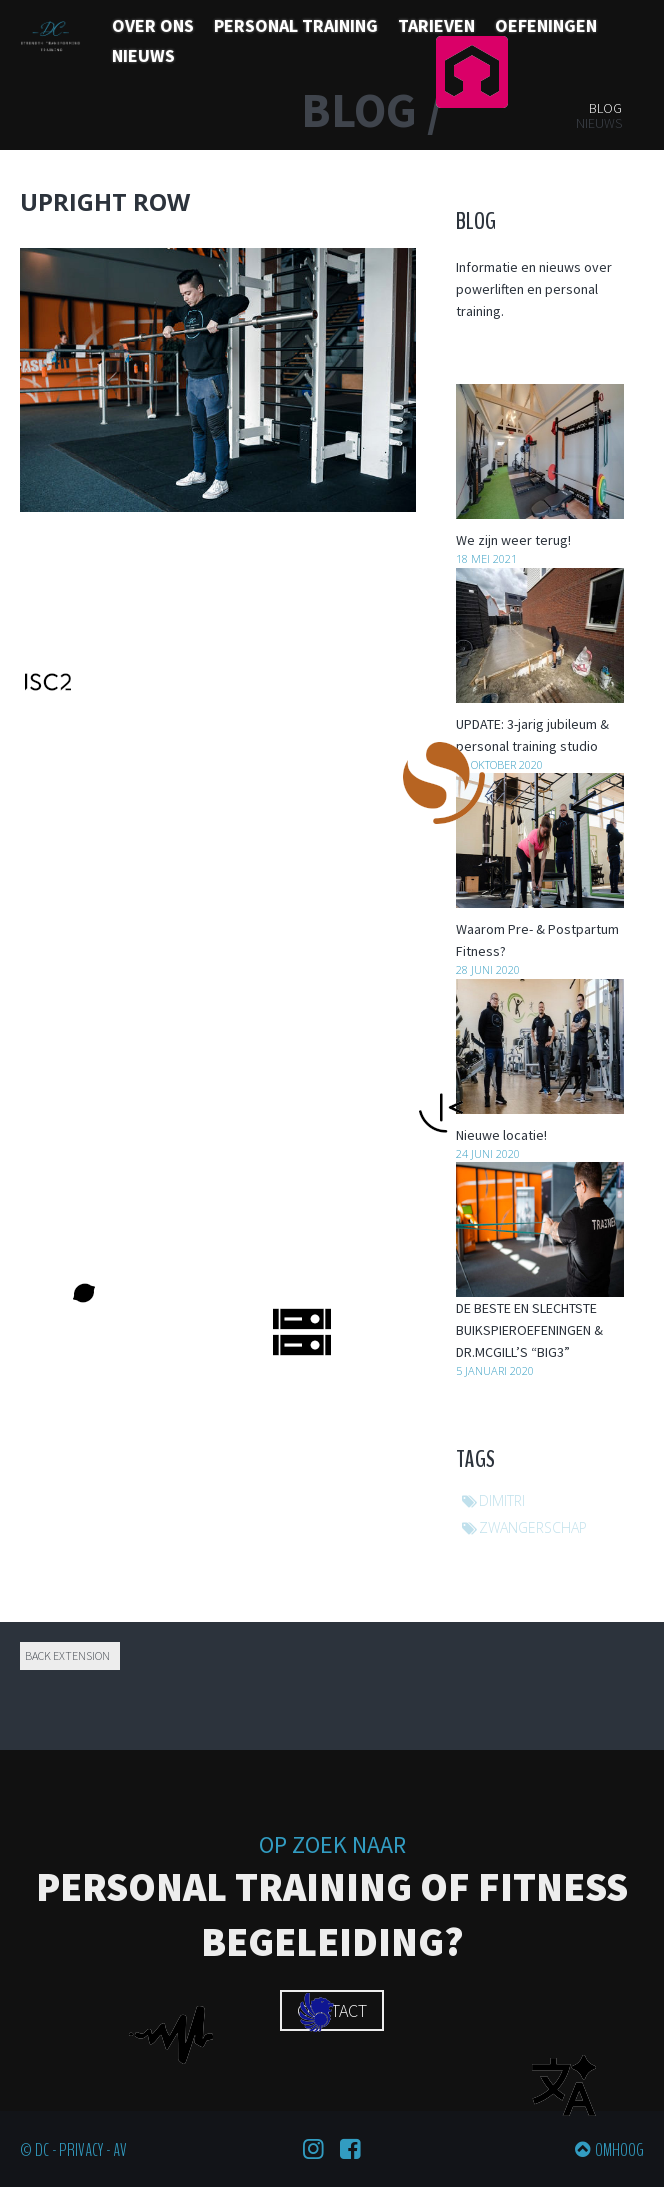  What do you see at coordinates (444, 783) in the screenshot?
I see `opensearch branding or product logo` at bounding box center [444, 783].